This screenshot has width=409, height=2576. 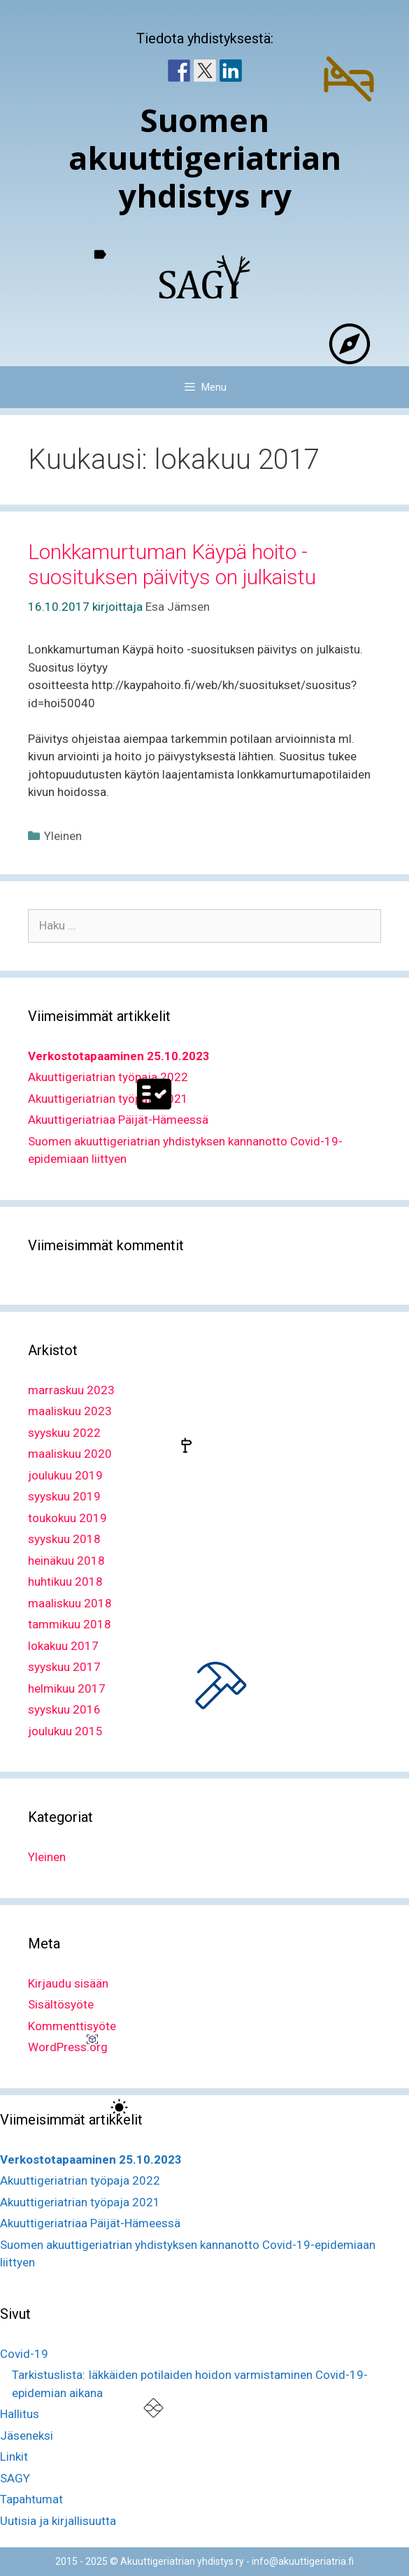 I want to click on verify checklist items, so click(x=154, y=1094).